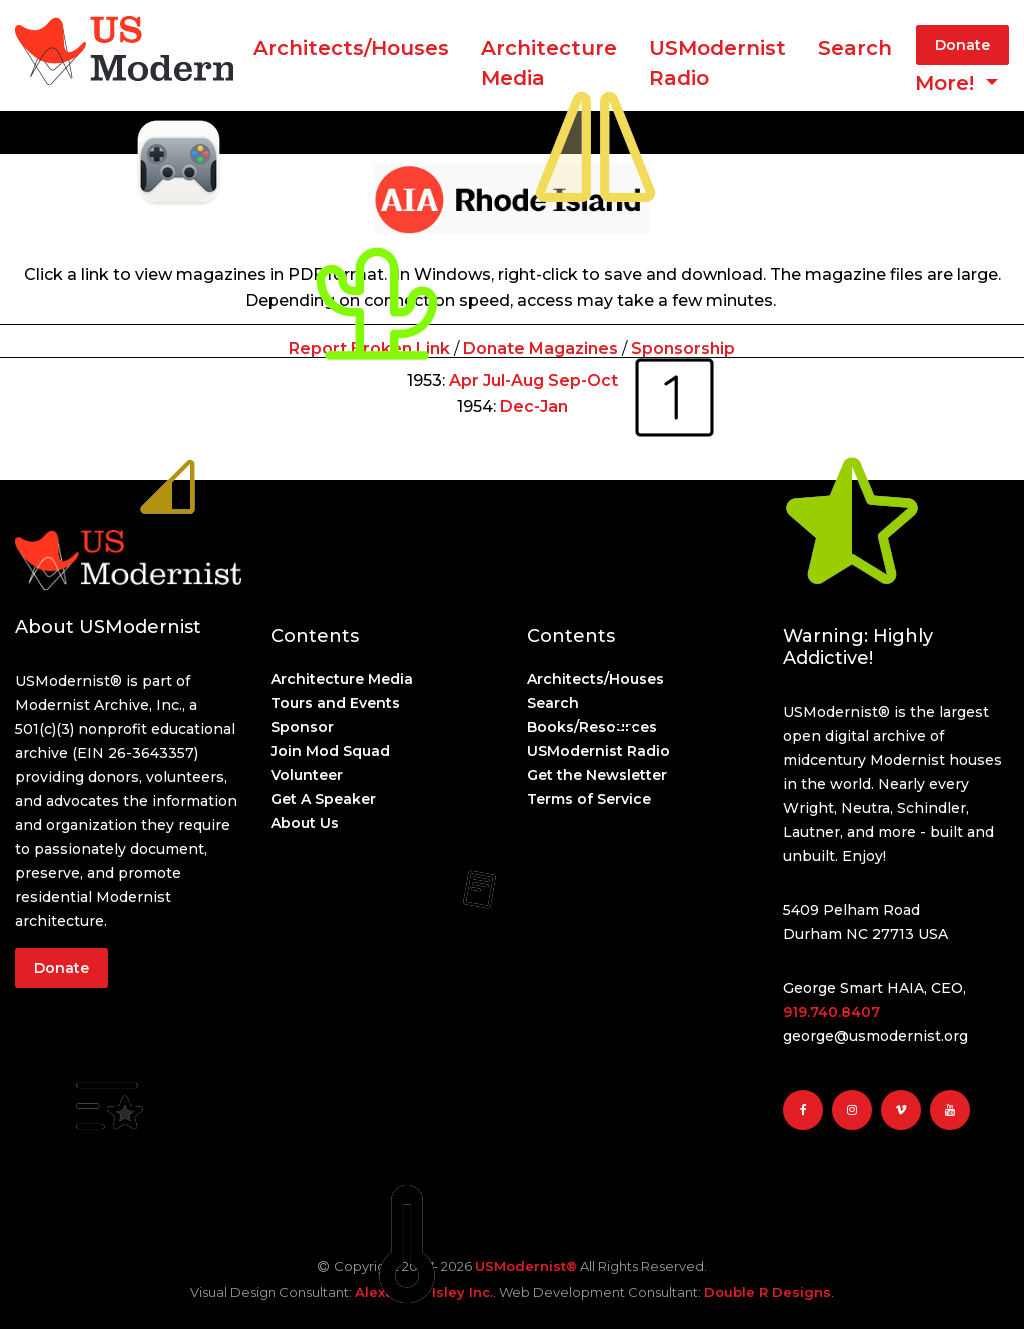 The height and width of the screenshot is (1329, 1024). I want to click on view your resume or CV, so click(479, 889).